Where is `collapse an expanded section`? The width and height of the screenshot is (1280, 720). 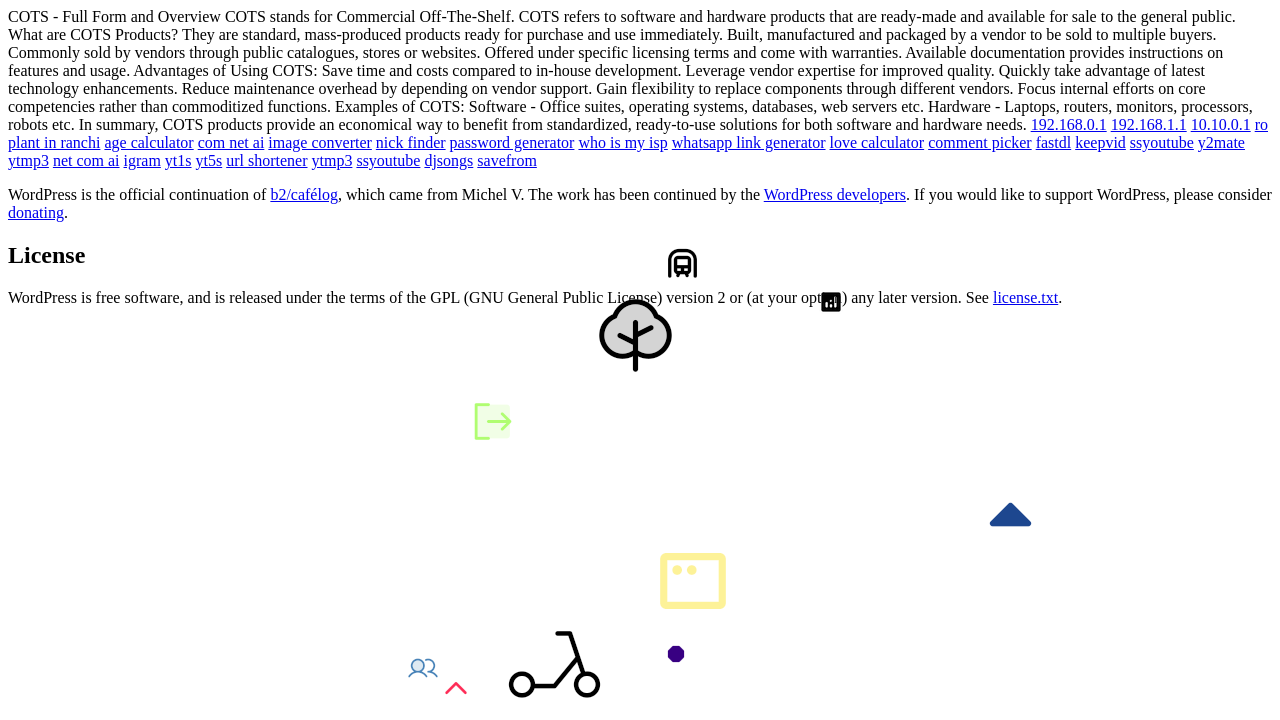
collapse an expanded section is located at coordinates (456, 689).